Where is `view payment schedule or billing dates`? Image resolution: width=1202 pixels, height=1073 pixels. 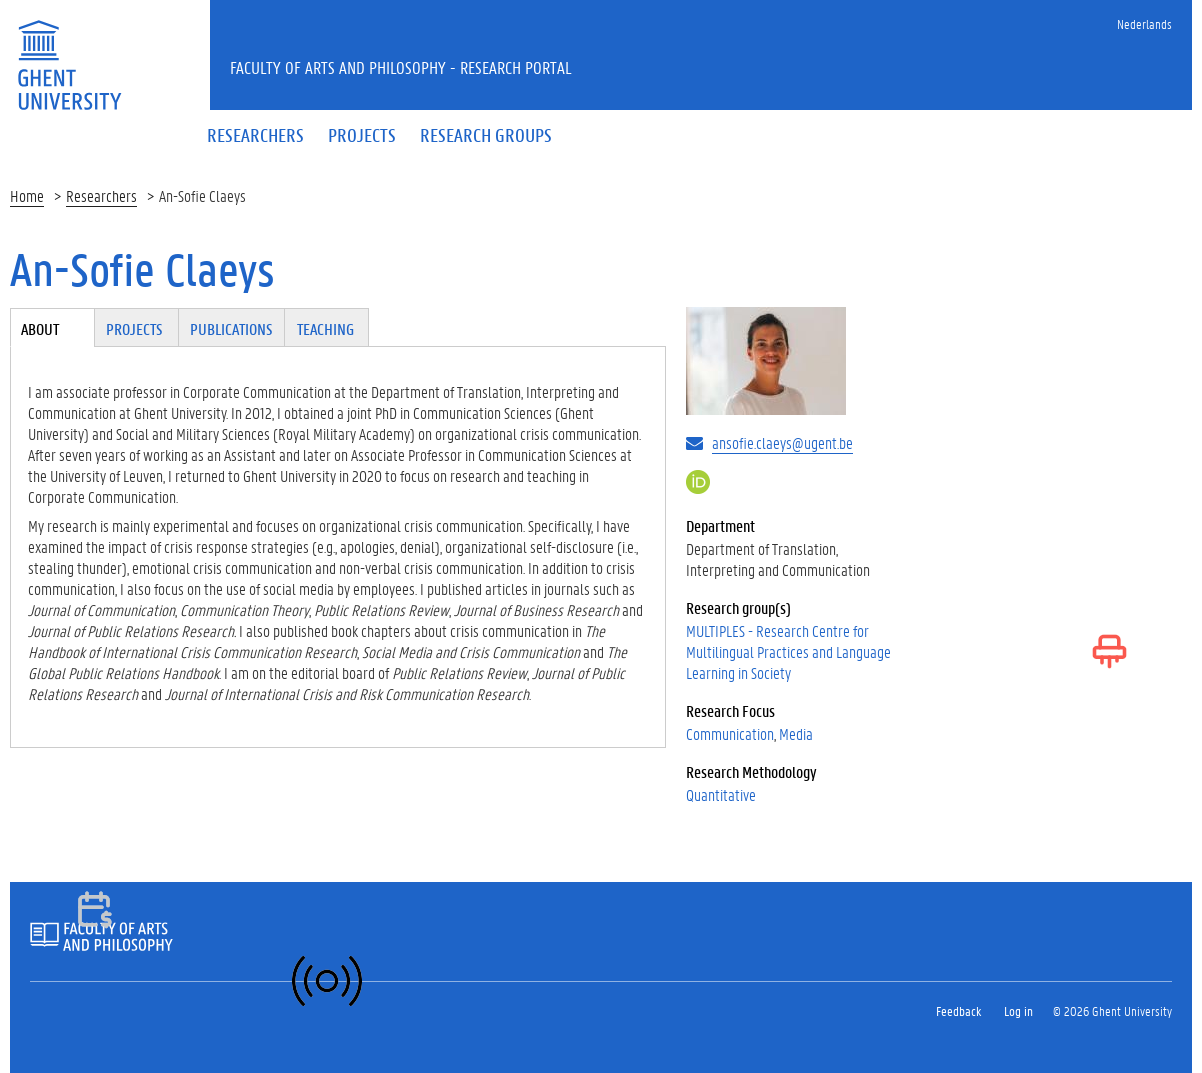
view payment schedule or billing dates is located at coordinates (94, 909).